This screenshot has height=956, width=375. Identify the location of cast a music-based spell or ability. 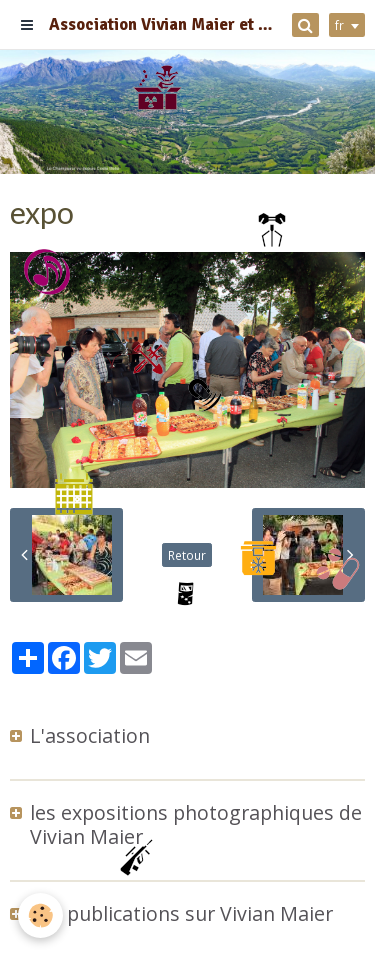
(47, 272).